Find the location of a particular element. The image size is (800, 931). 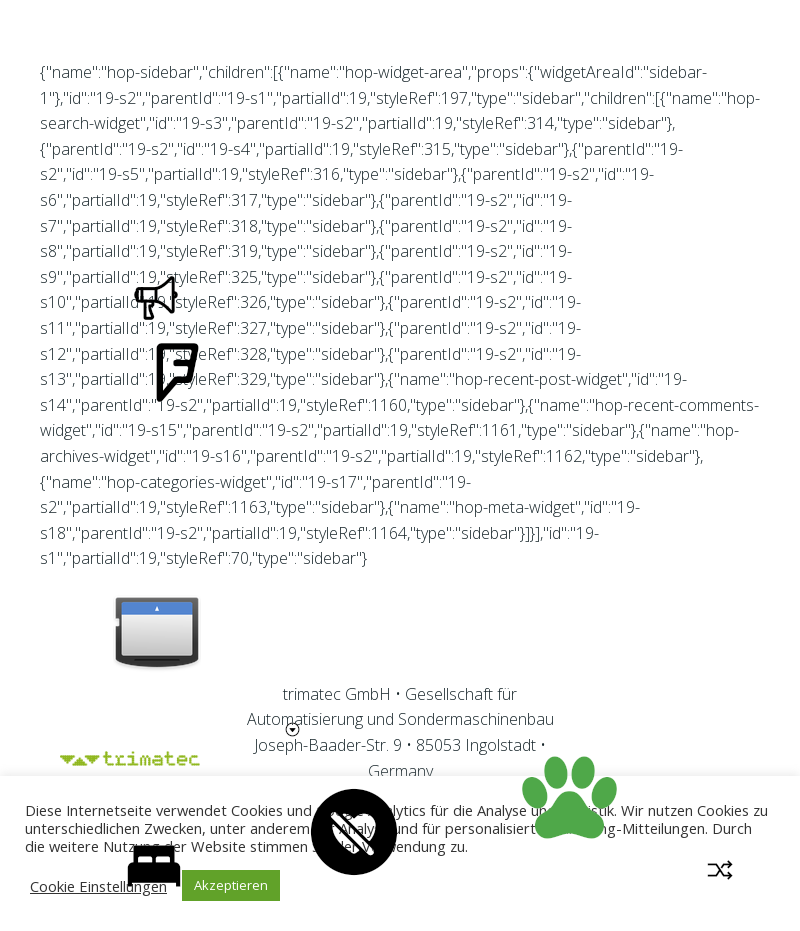

access pet-related features or settings is located at coordinates (569, 797).